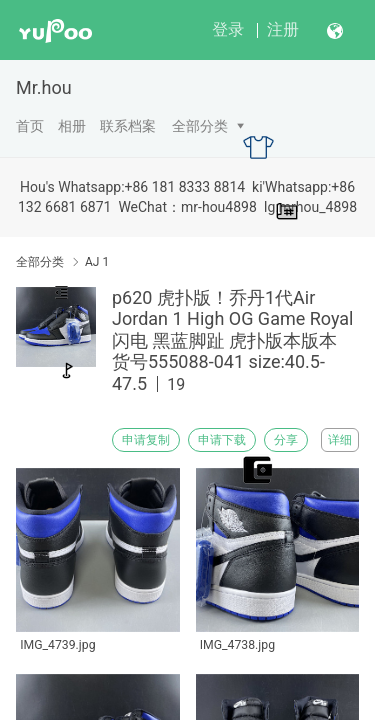 This screenshot has height=720, width=375. I want to click on browse clothing or apparel category, so click(258, 147).